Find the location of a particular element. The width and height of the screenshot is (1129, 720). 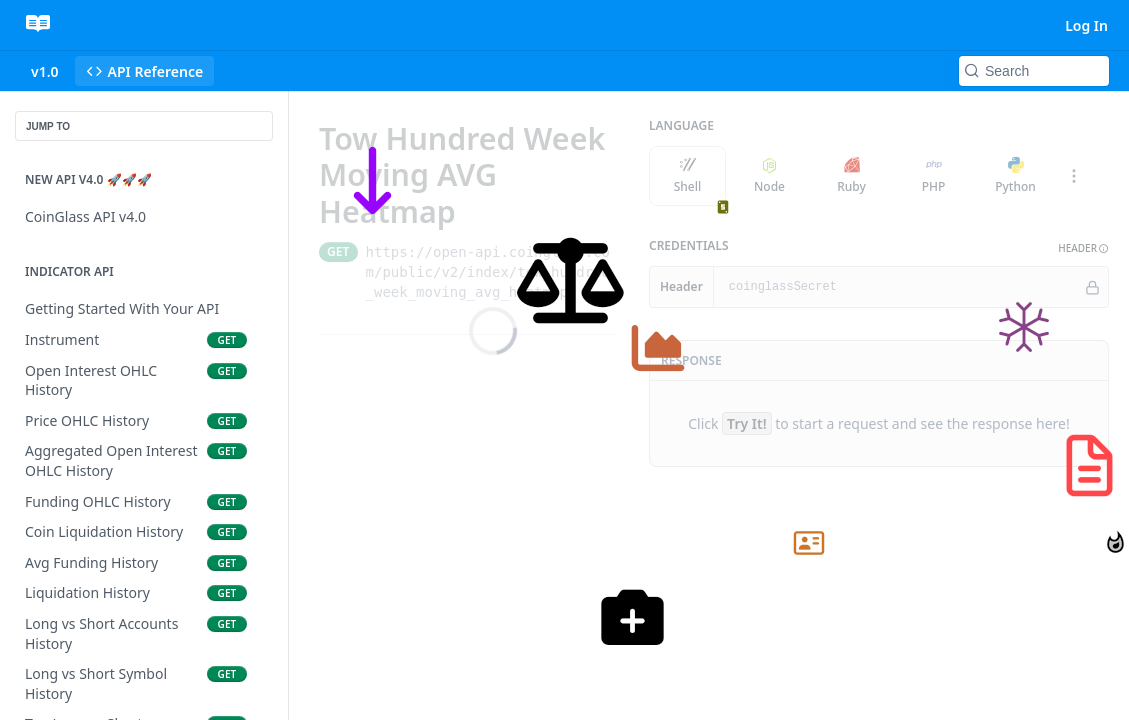

view contact information is located at coordinates (809, 543).